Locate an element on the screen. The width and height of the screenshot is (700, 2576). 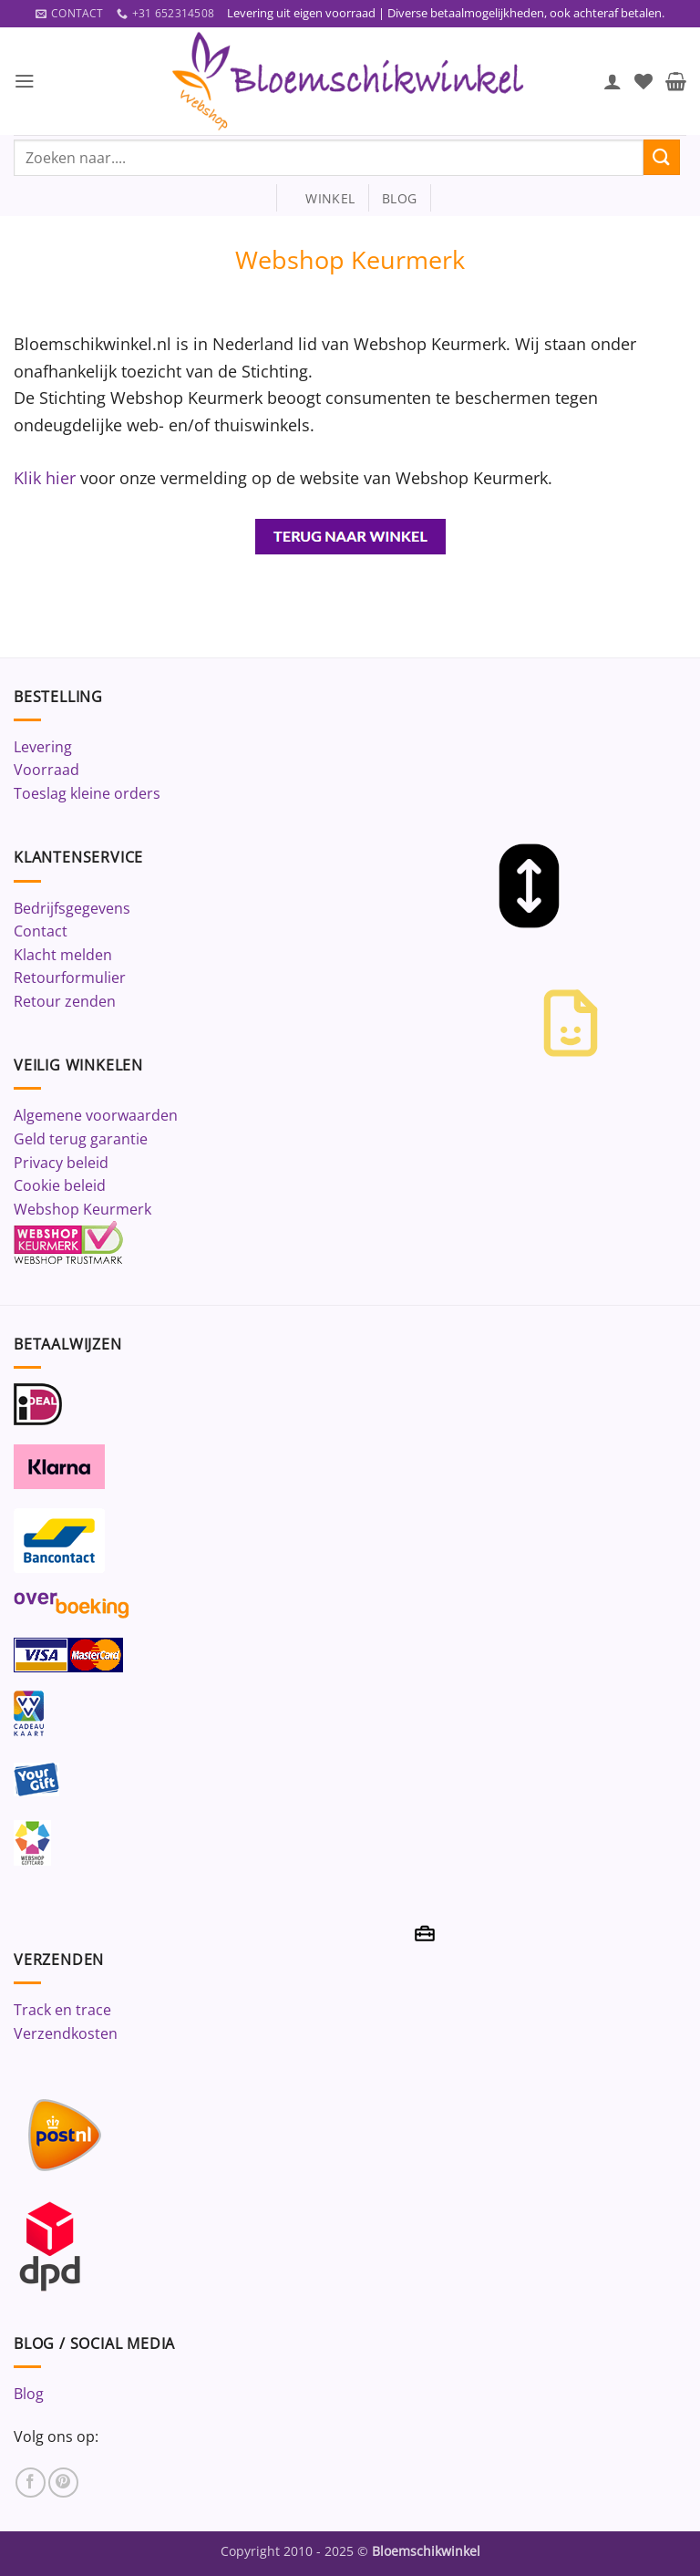
access tools and utilities is located at coordinates (425, 1934).